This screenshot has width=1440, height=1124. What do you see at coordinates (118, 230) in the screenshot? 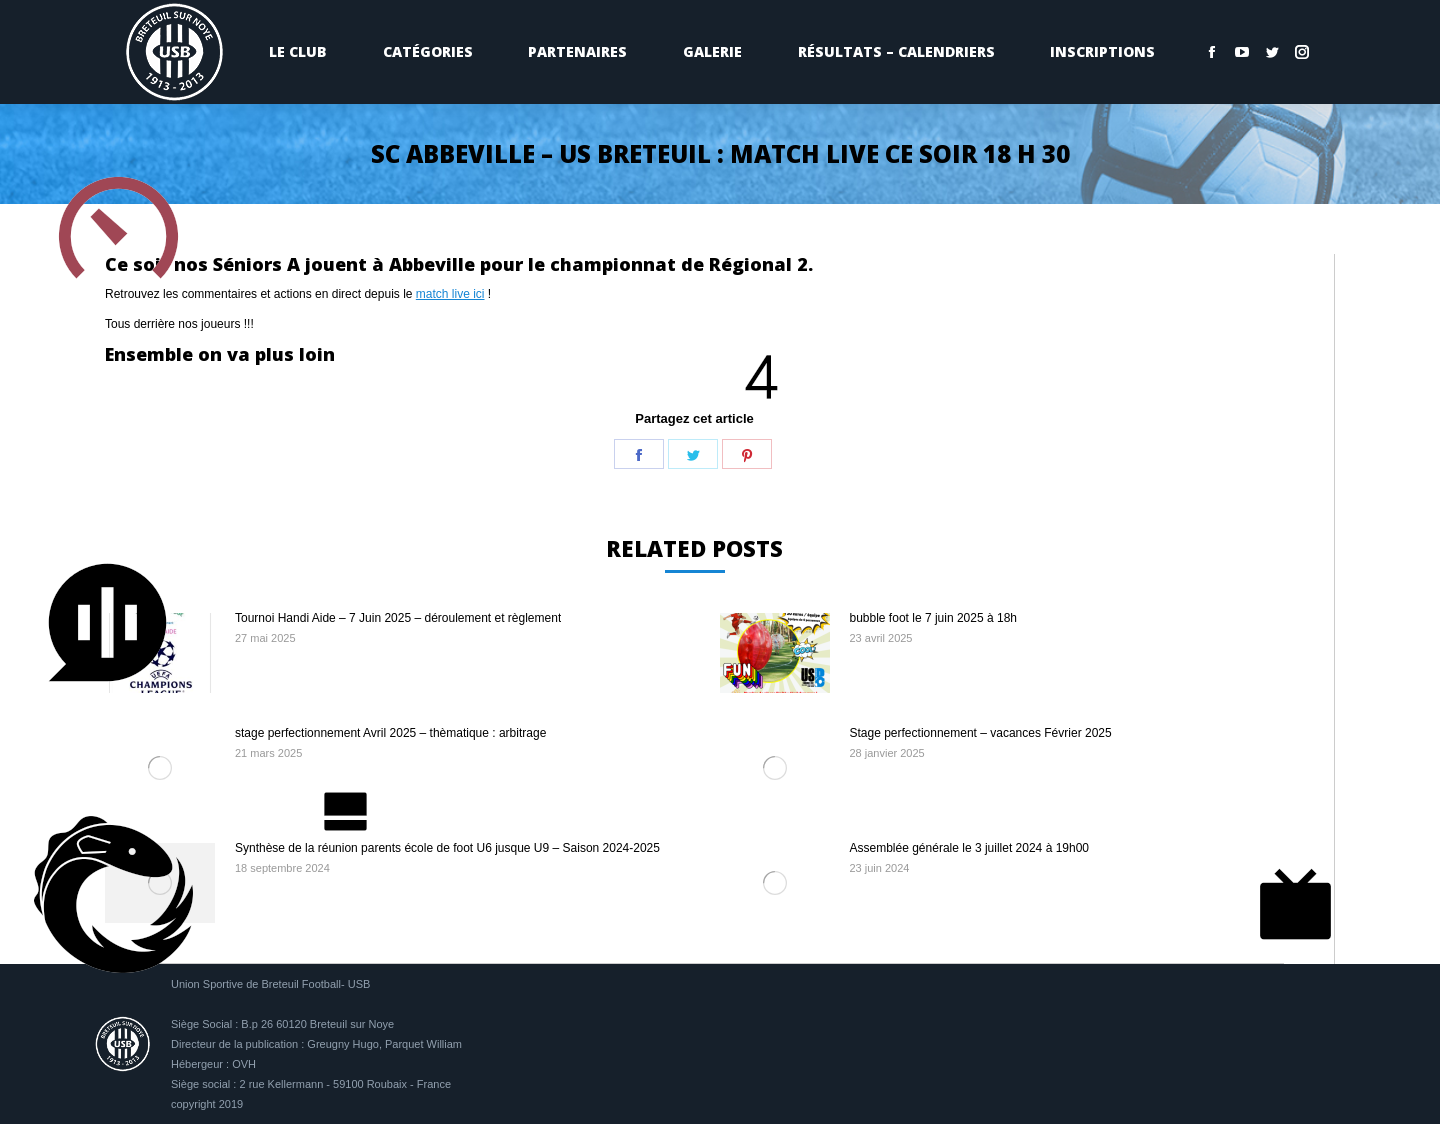
I see `reduce playback speed` at bounding box center [118, 230].